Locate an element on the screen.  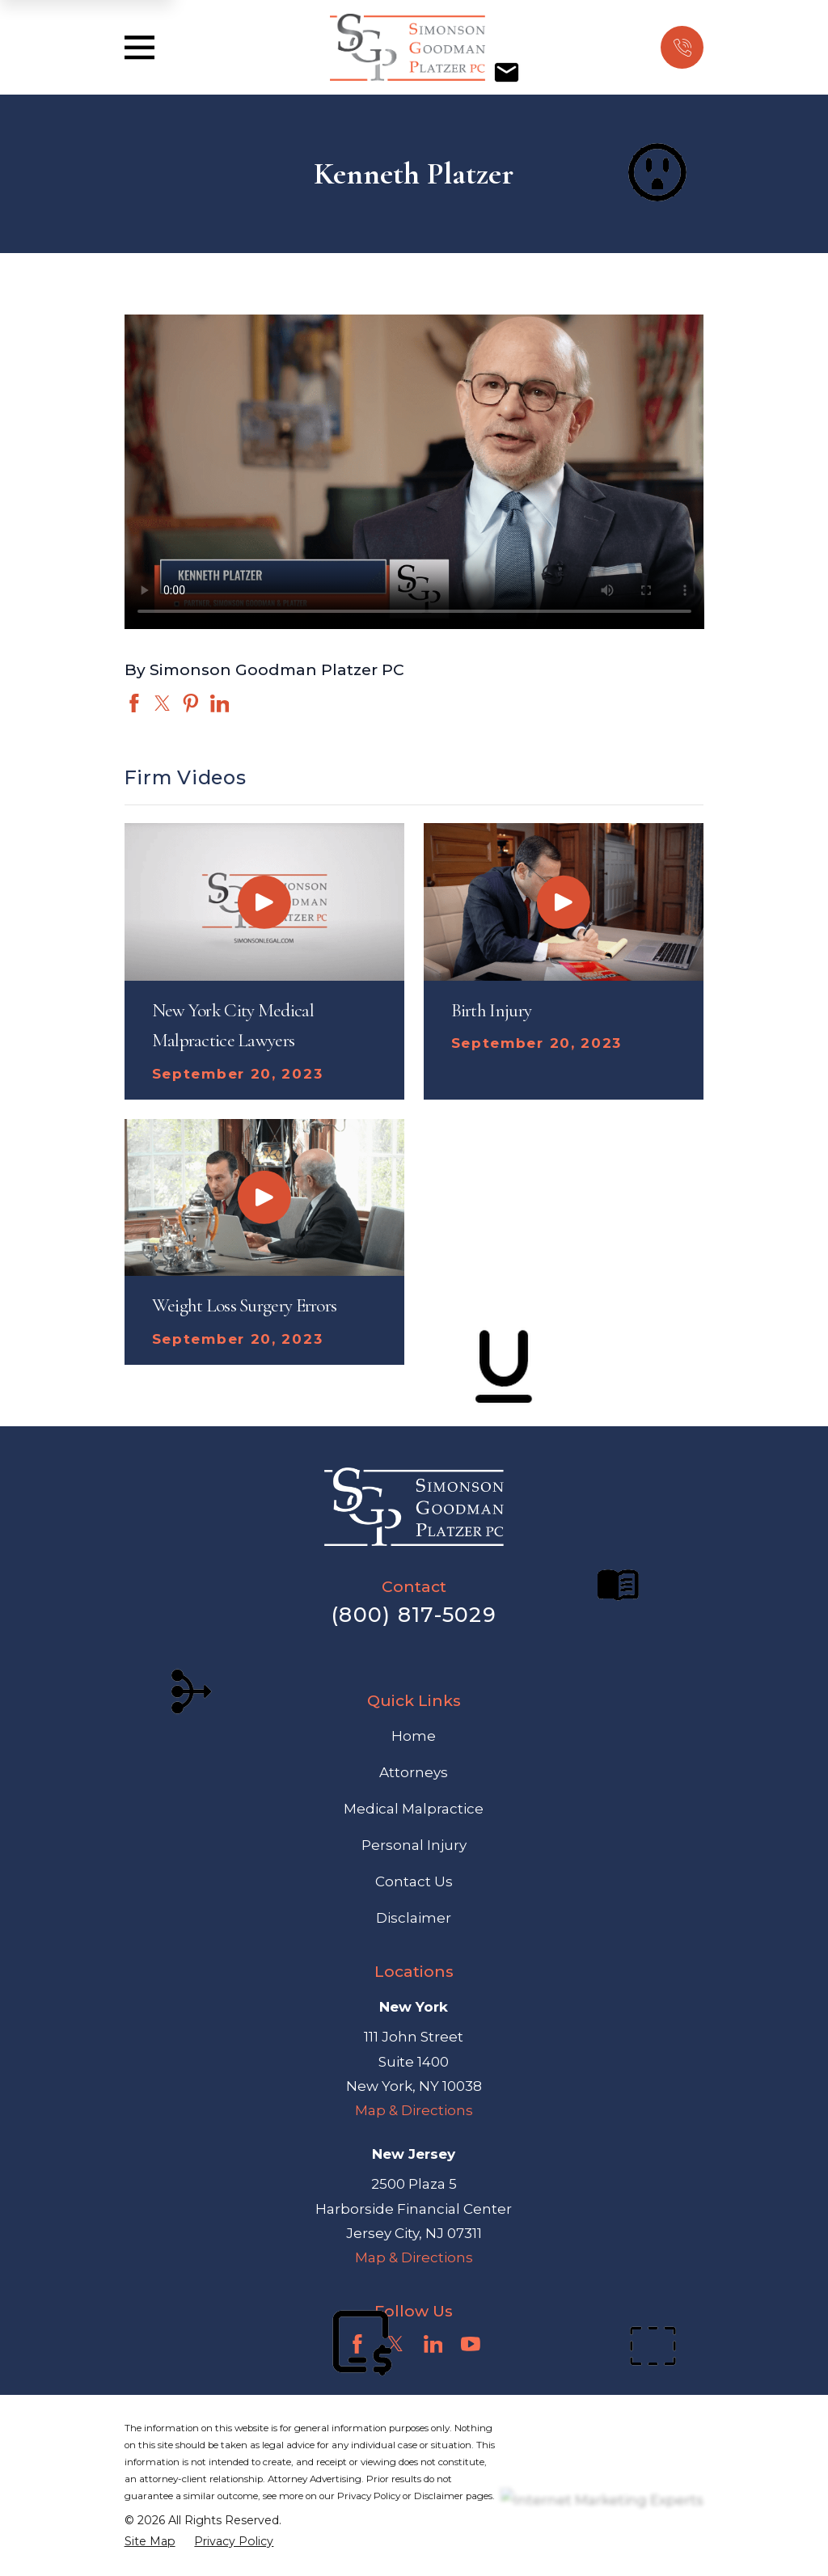
manage ad mediation settings is located at coordinates (192, 1691).